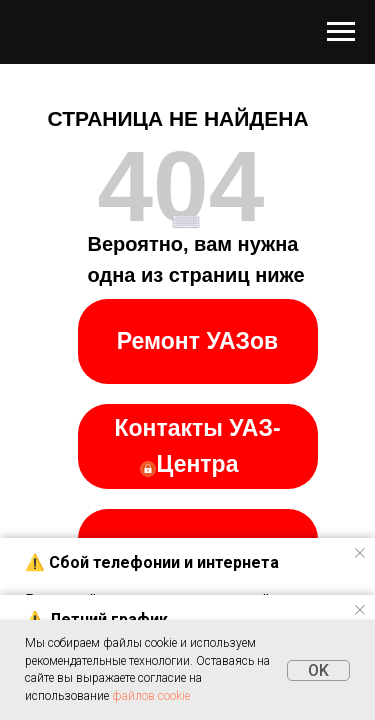 The image size is (375, 720). Describe the element at coordinates (148, 469) in the screenshot. I see `brightness settings are locked` at that location.